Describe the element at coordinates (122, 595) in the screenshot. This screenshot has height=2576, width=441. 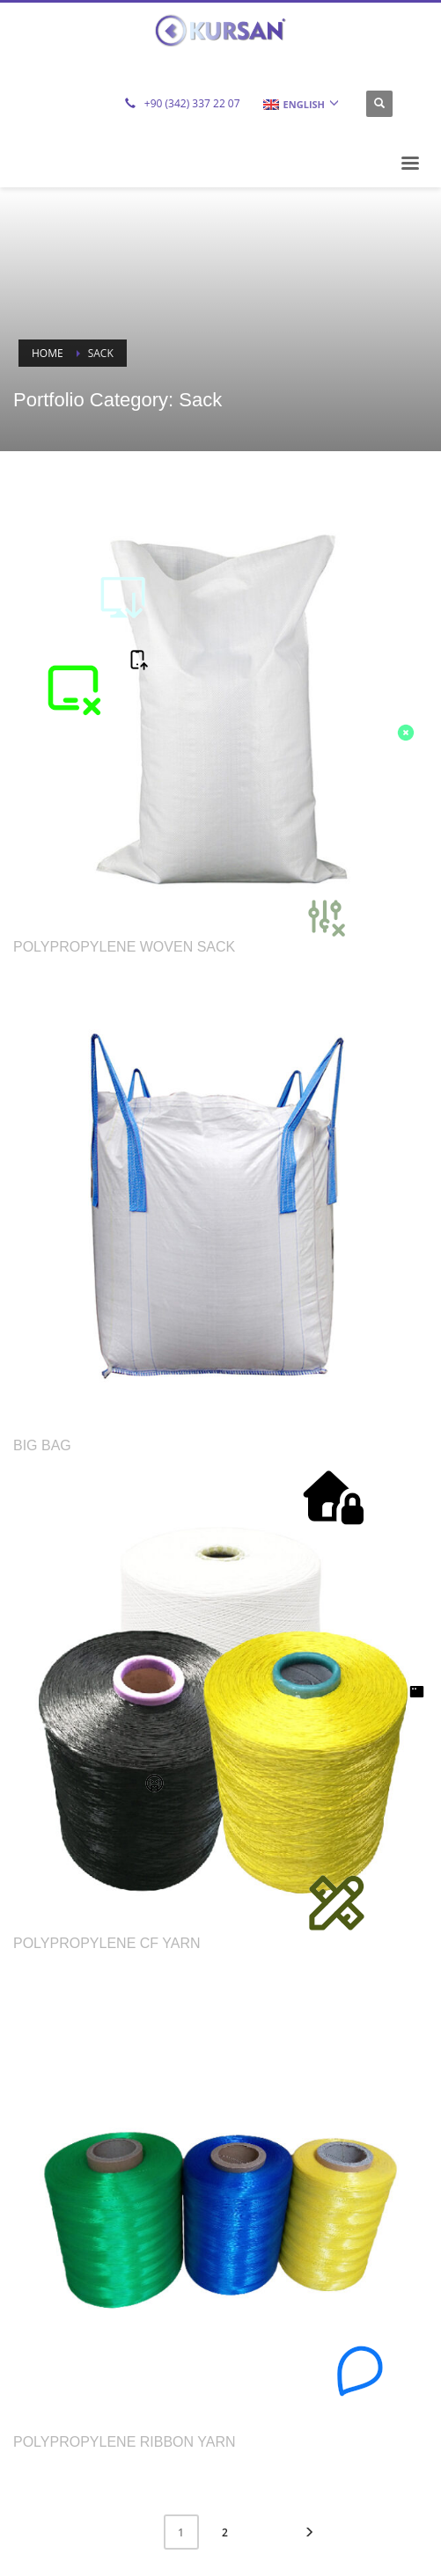
I see `download file to desktop` at that location.